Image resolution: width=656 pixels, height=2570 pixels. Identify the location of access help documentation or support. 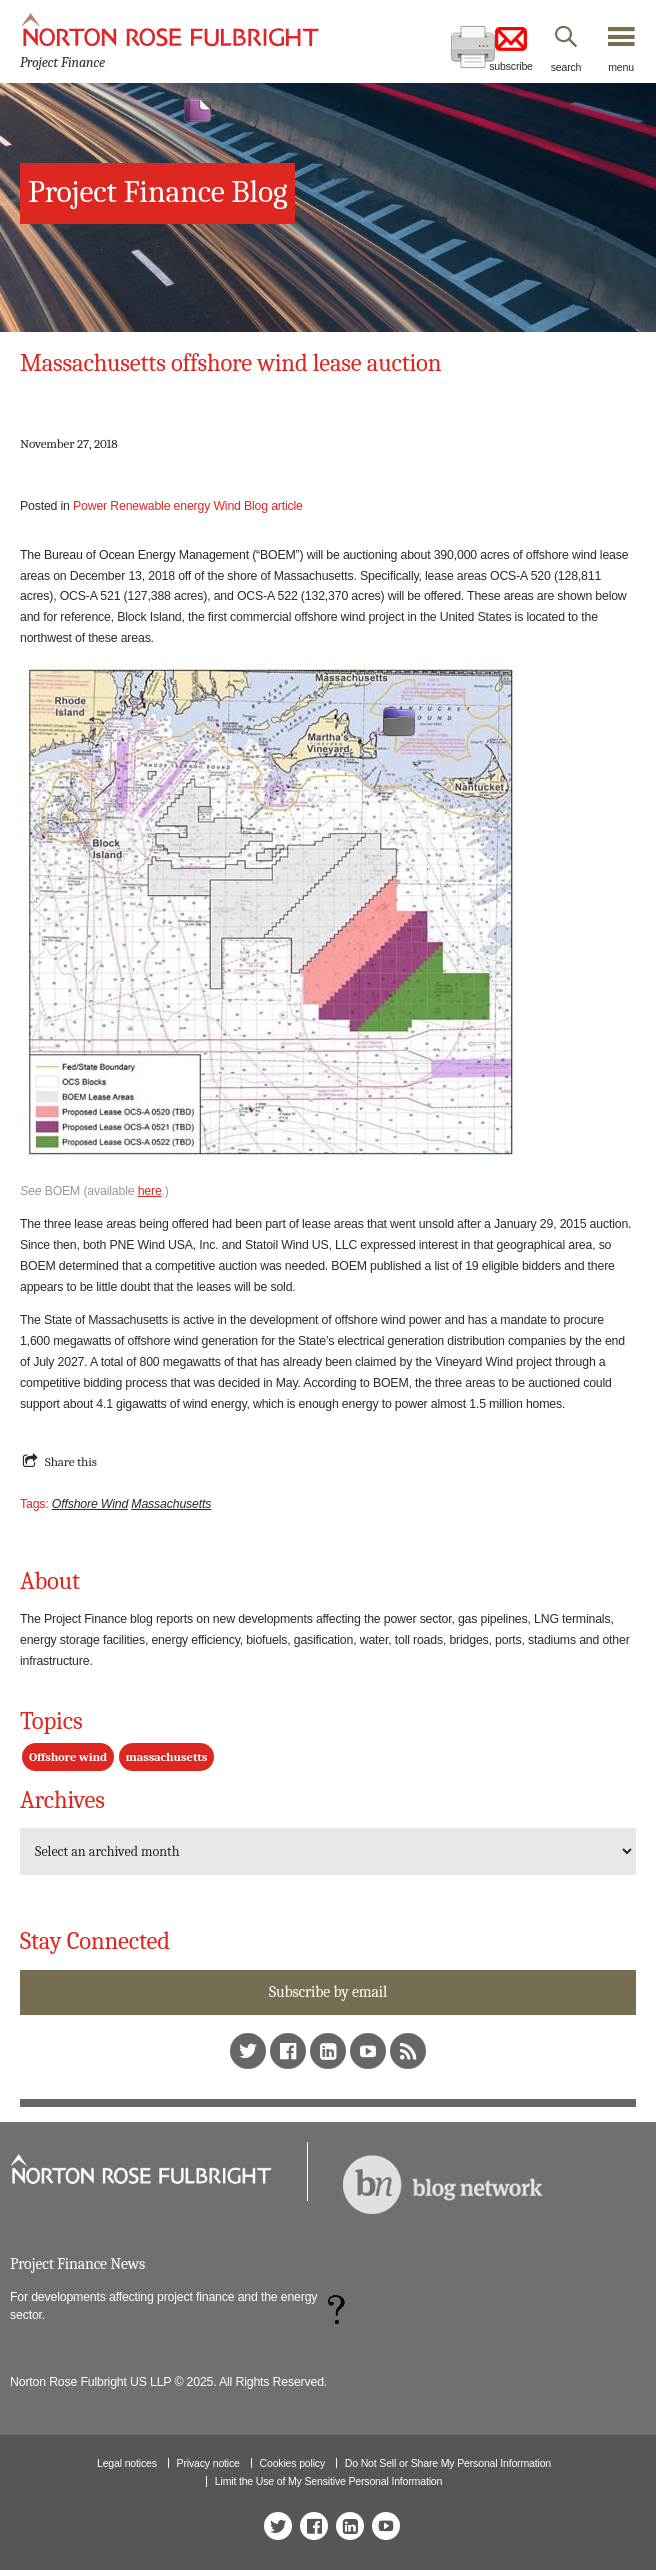
(337, 2310).